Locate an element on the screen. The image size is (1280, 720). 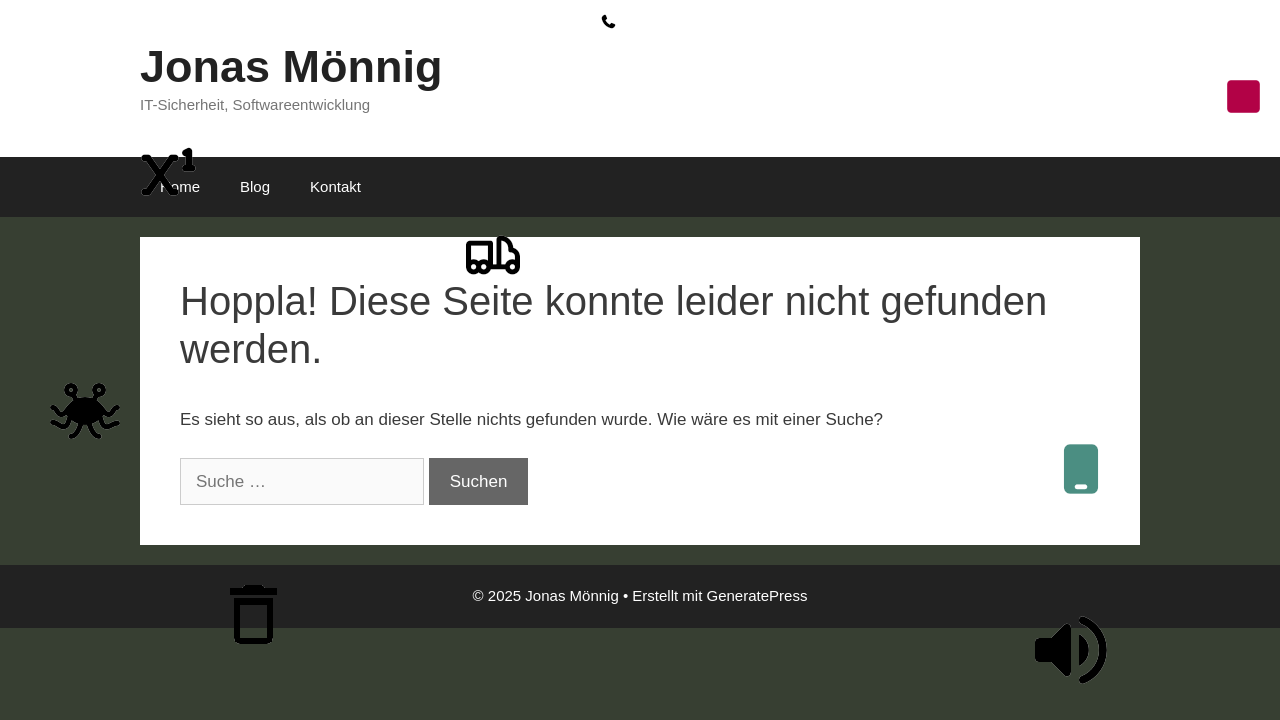
represents the flying spaghetti monster or pastafarianism is located at coordinates (85, 411).